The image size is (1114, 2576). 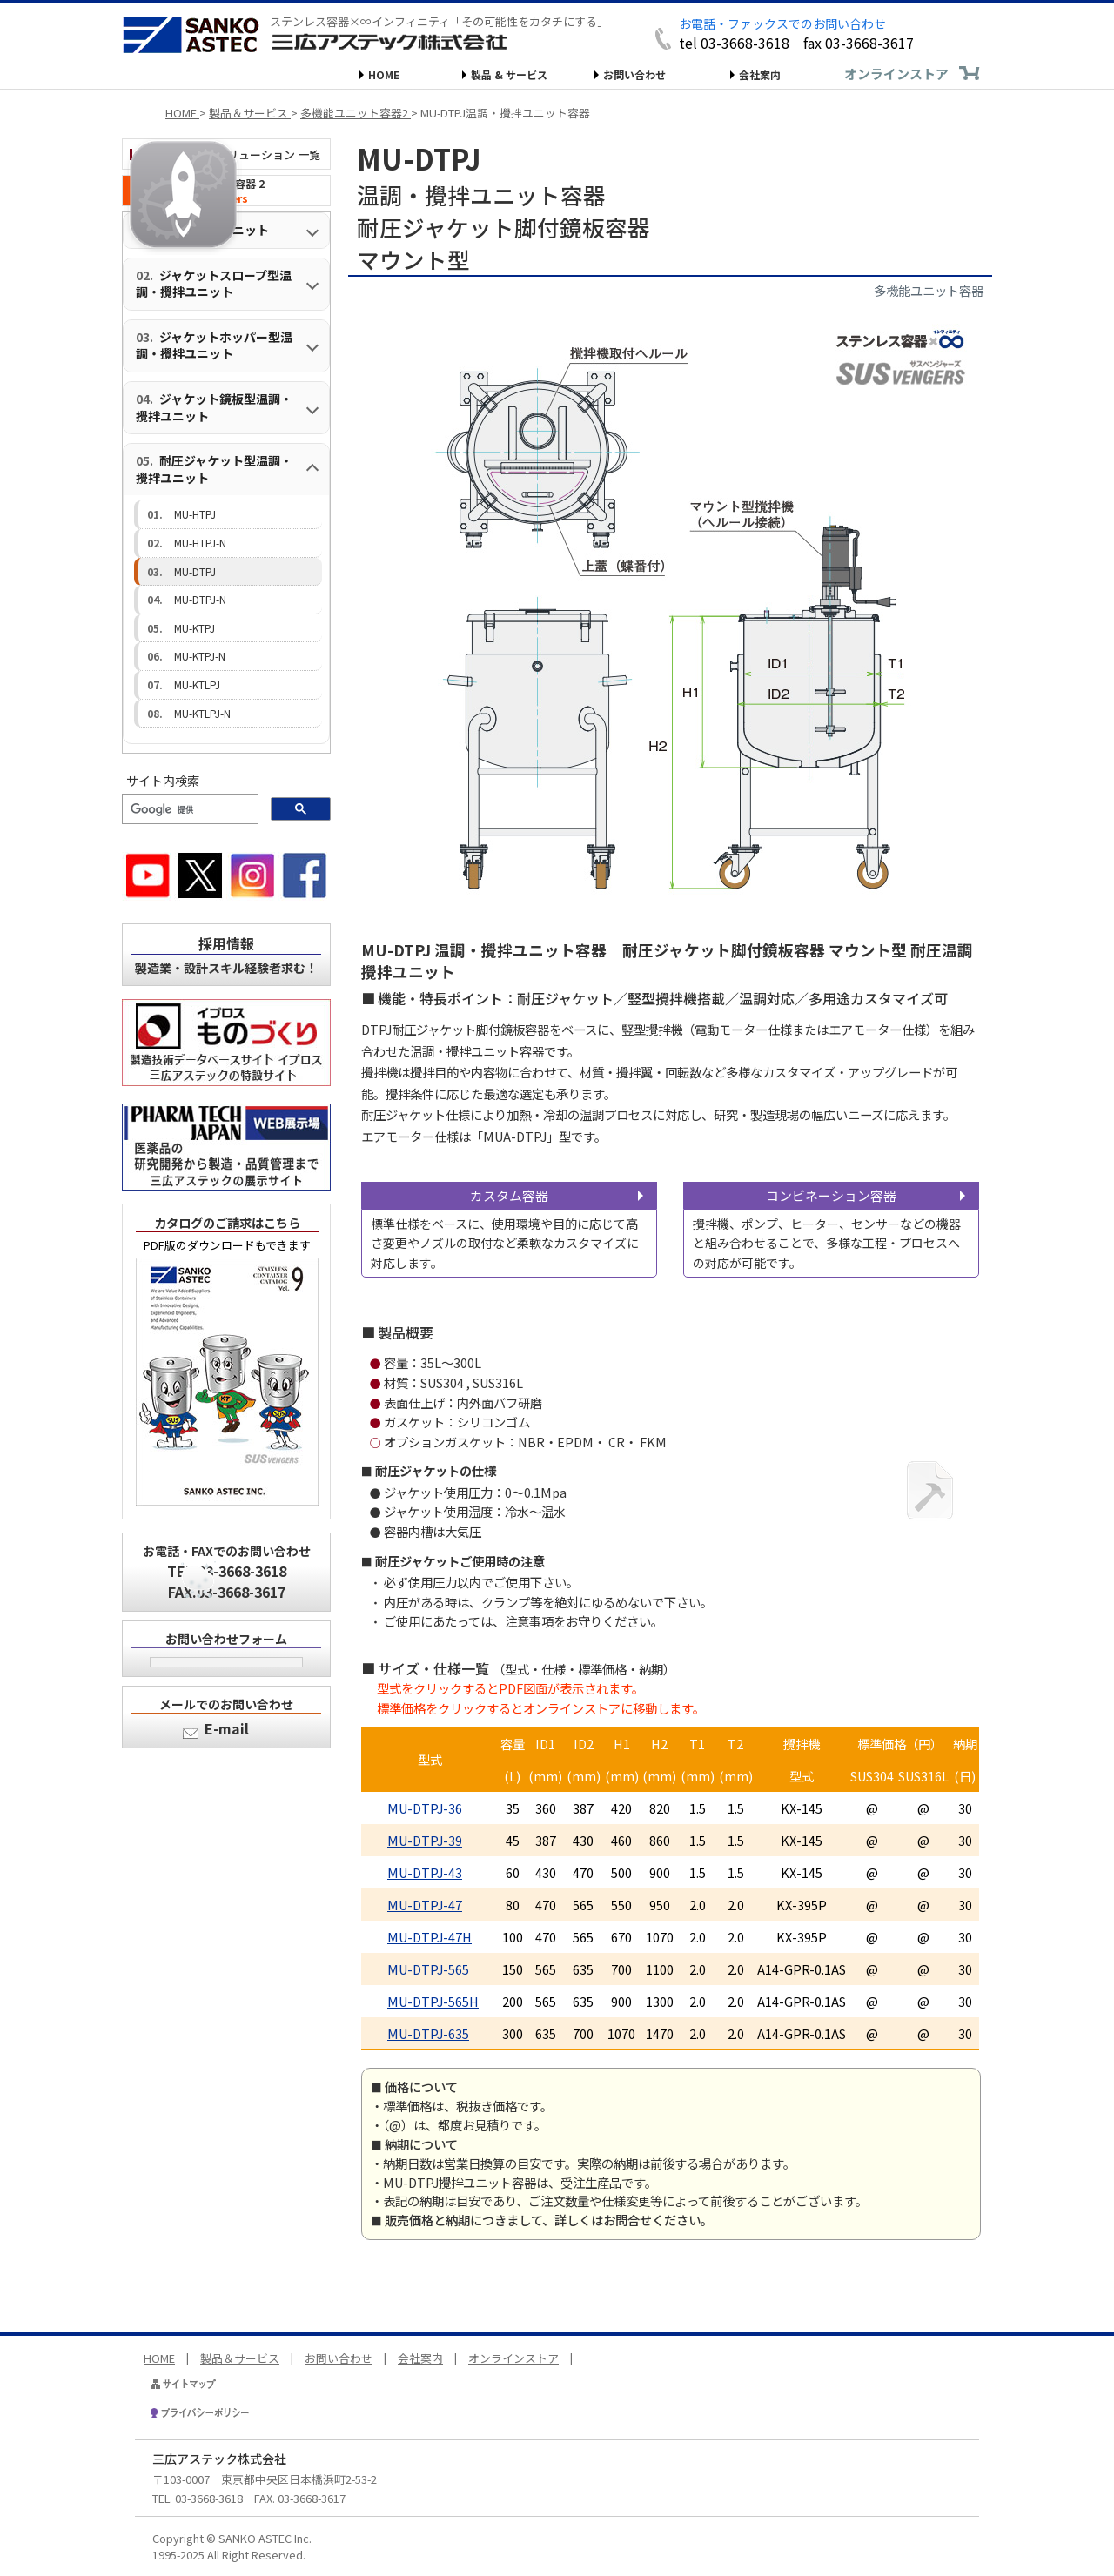 I want to click on makefile document used for build automation, so click(x=929, y=1490).